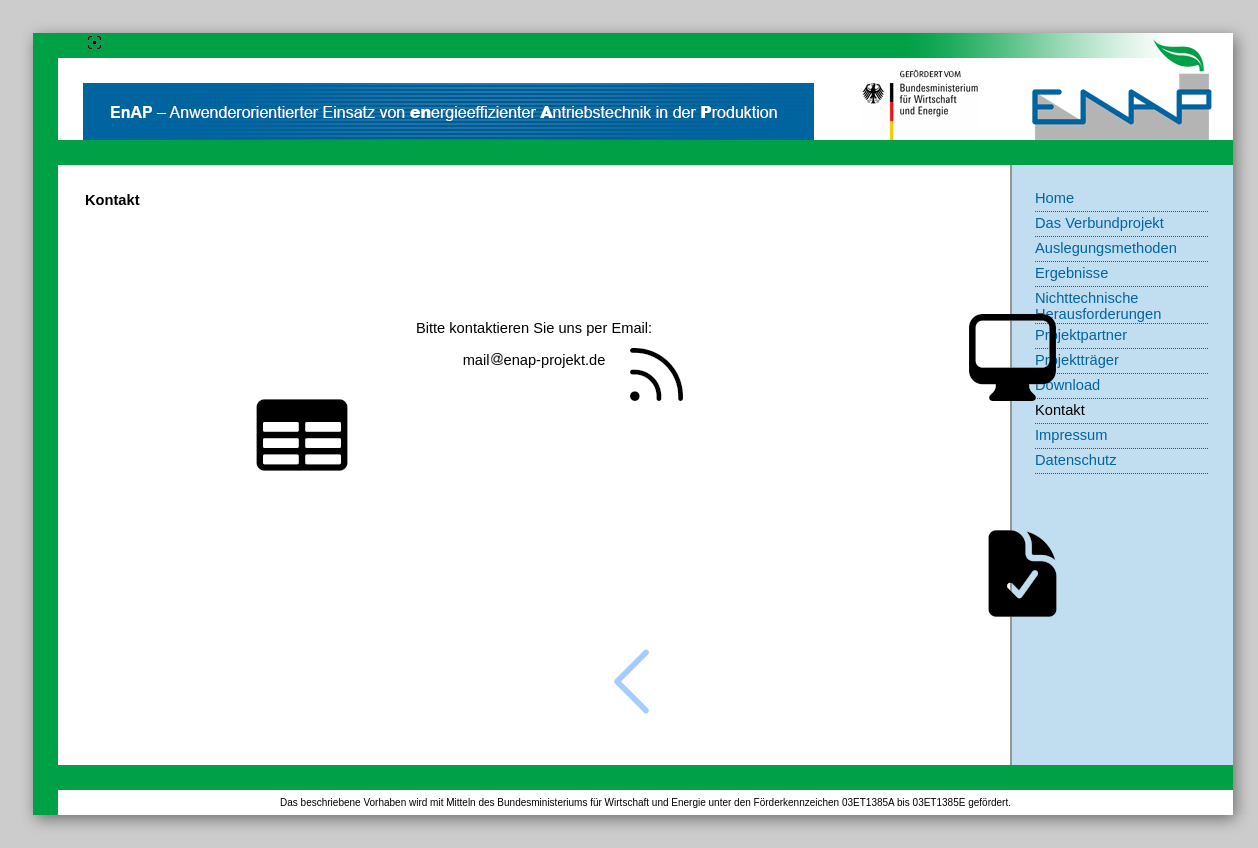 The height and width of the screenshot is (848, 1258). What do you see at coordinates (1022, 573) in the screenshot?
I see `document verified or approved` at bounding box center [1022, 573].